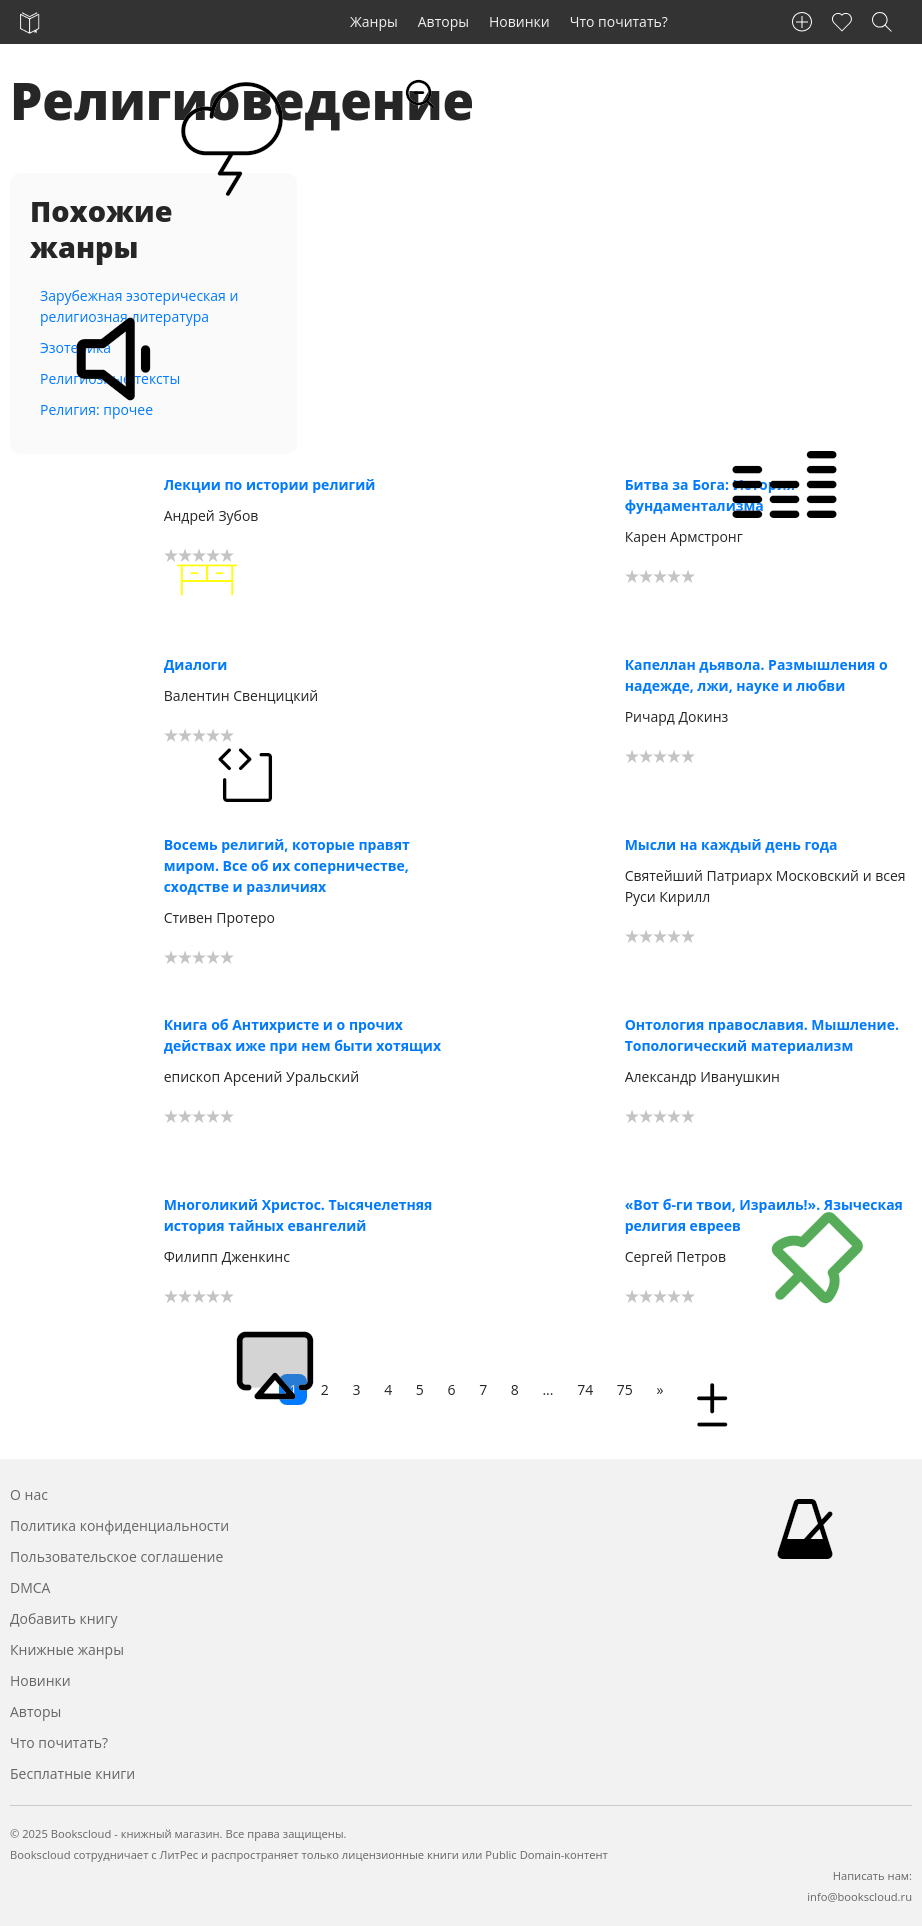 Image resolution: width=922 pixels, height=1926 pixels. What do you see at coordinates (118, 359) in the screenshot?
I see `volume set to low` at bounding box center [118, 359].